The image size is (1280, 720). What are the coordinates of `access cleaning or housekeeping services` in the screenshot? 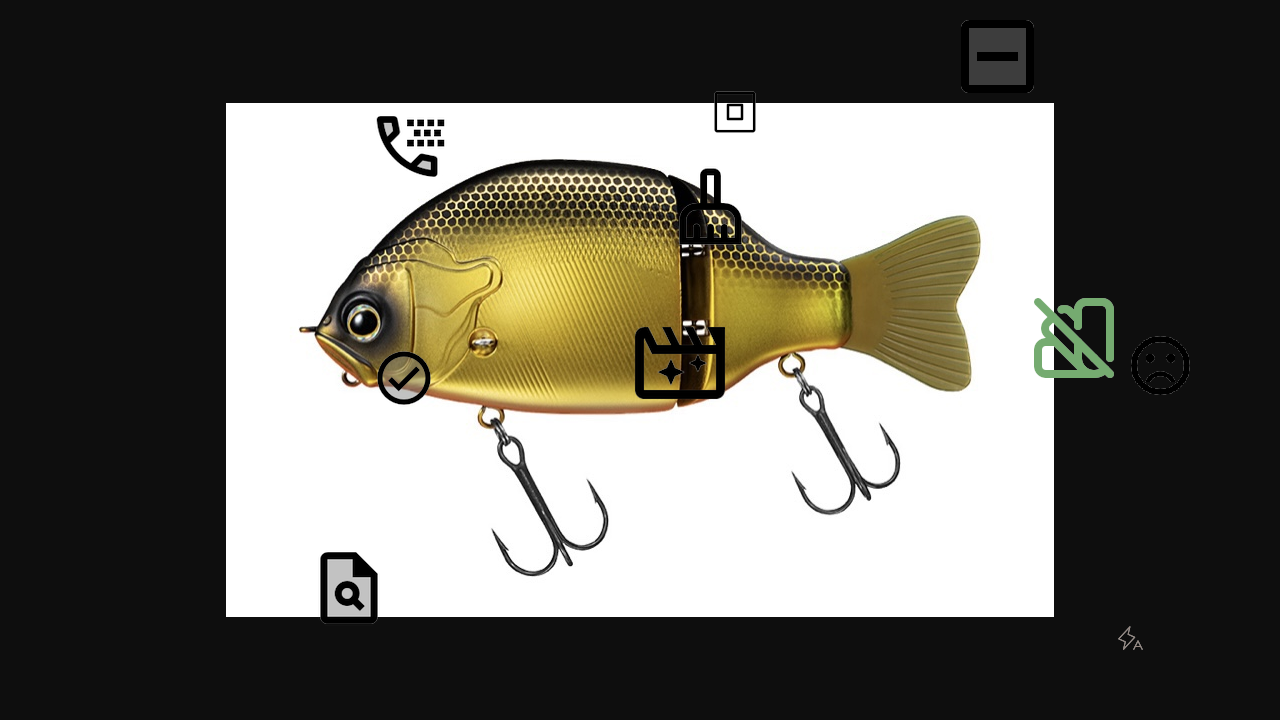 It's located at (710, 206).